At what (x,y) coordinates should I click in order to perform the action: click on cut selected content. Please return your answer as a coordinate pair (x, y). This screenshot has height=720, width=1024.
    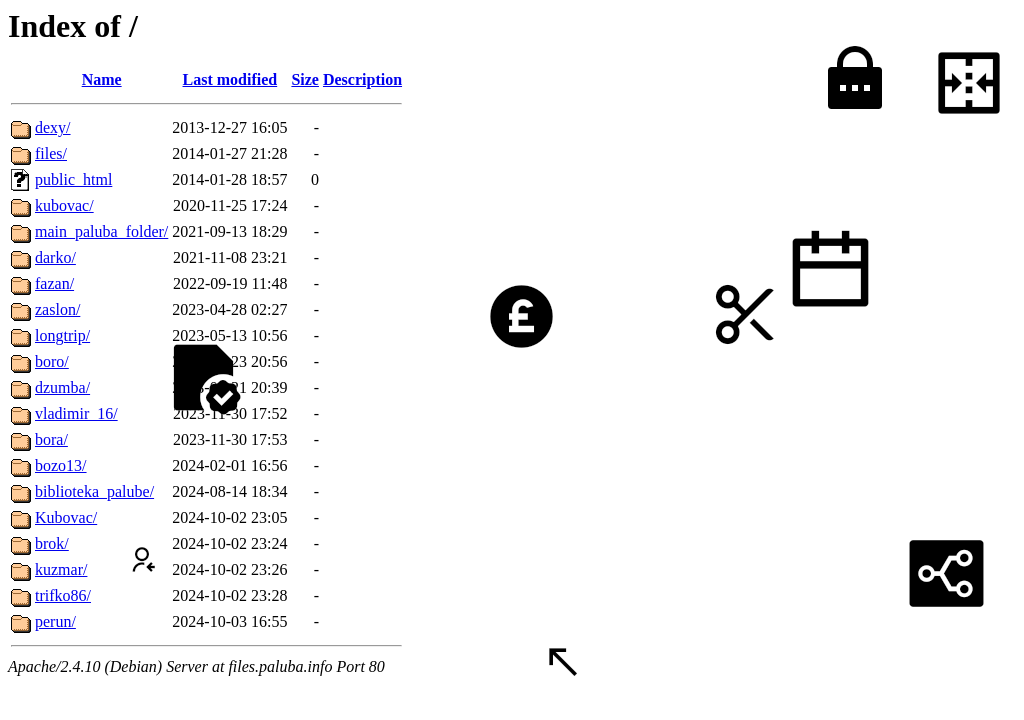
    Looking at the image, I should click on (745, 314).